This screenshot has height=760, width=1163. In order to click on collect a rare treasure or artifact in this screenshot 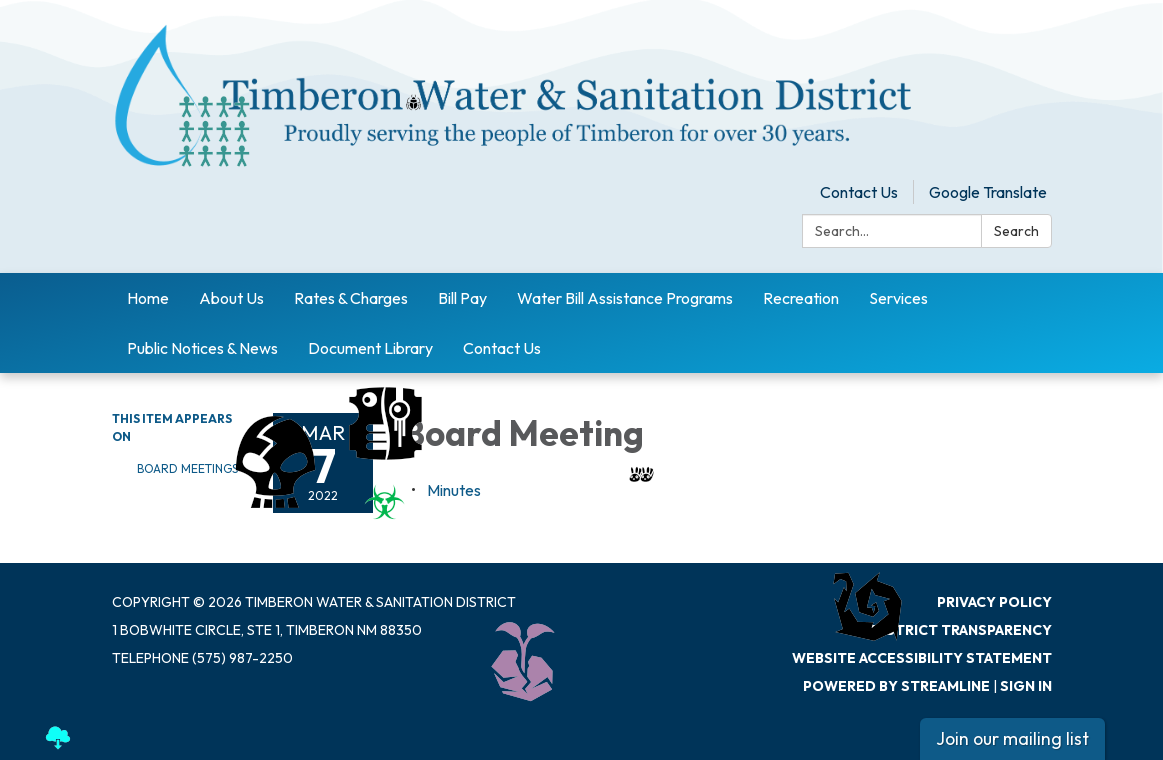, I will do `click(413, 102)`.